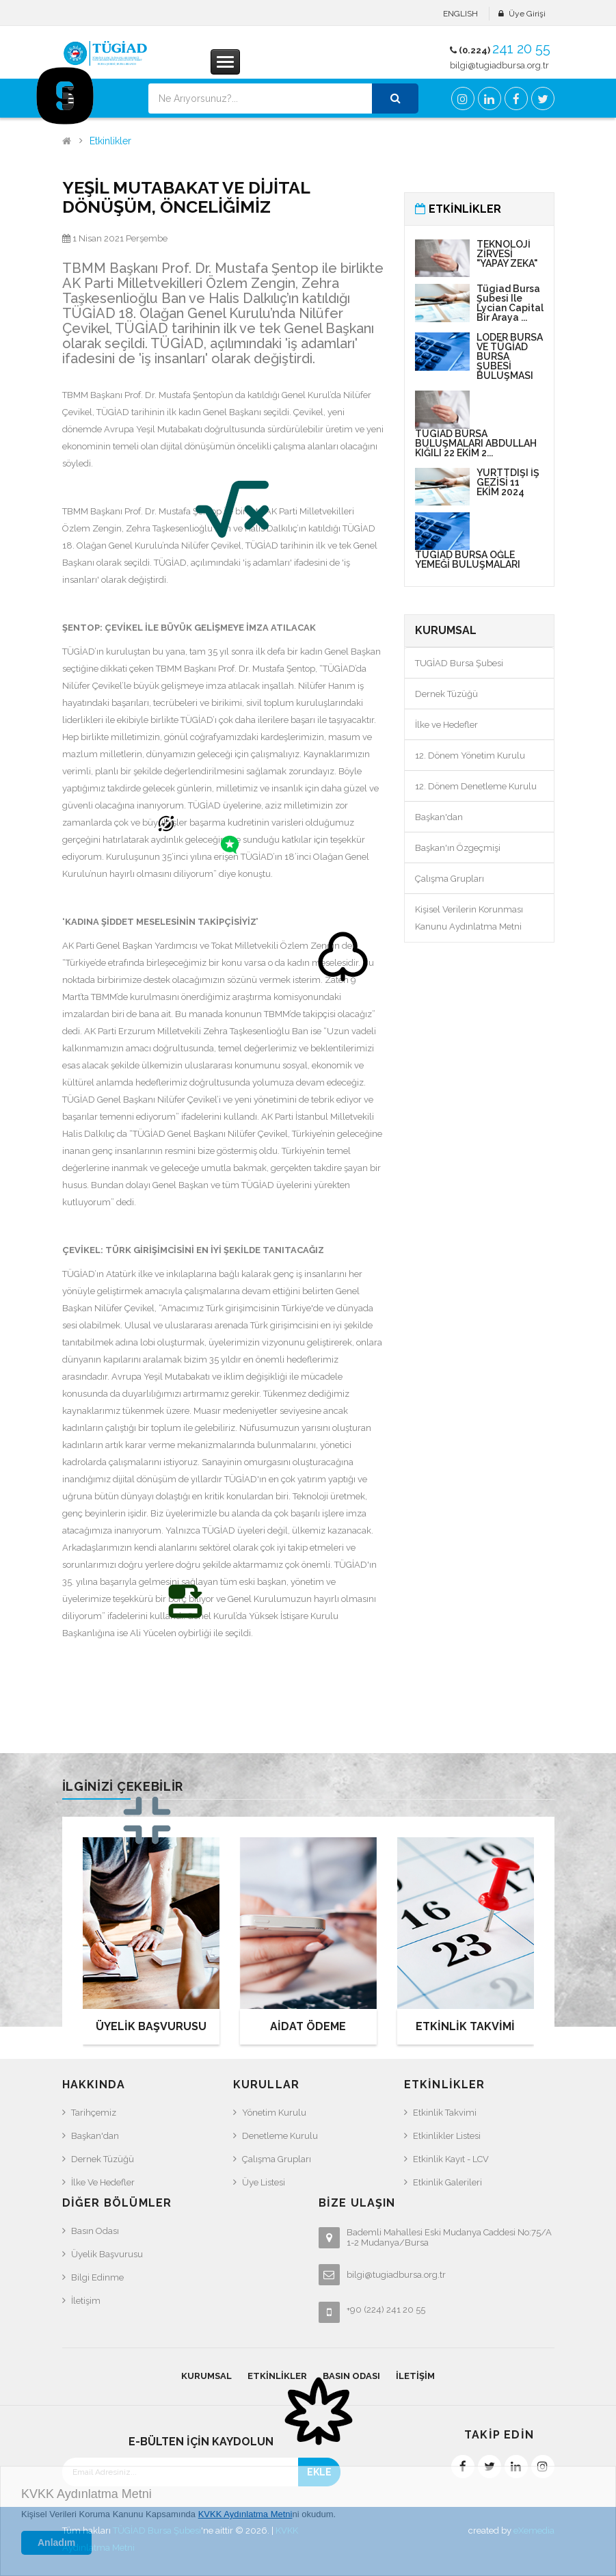 This screenshot has height=2576, width=616. I want to click on access mathematical or scientific calculator functions, so click(232, 509).